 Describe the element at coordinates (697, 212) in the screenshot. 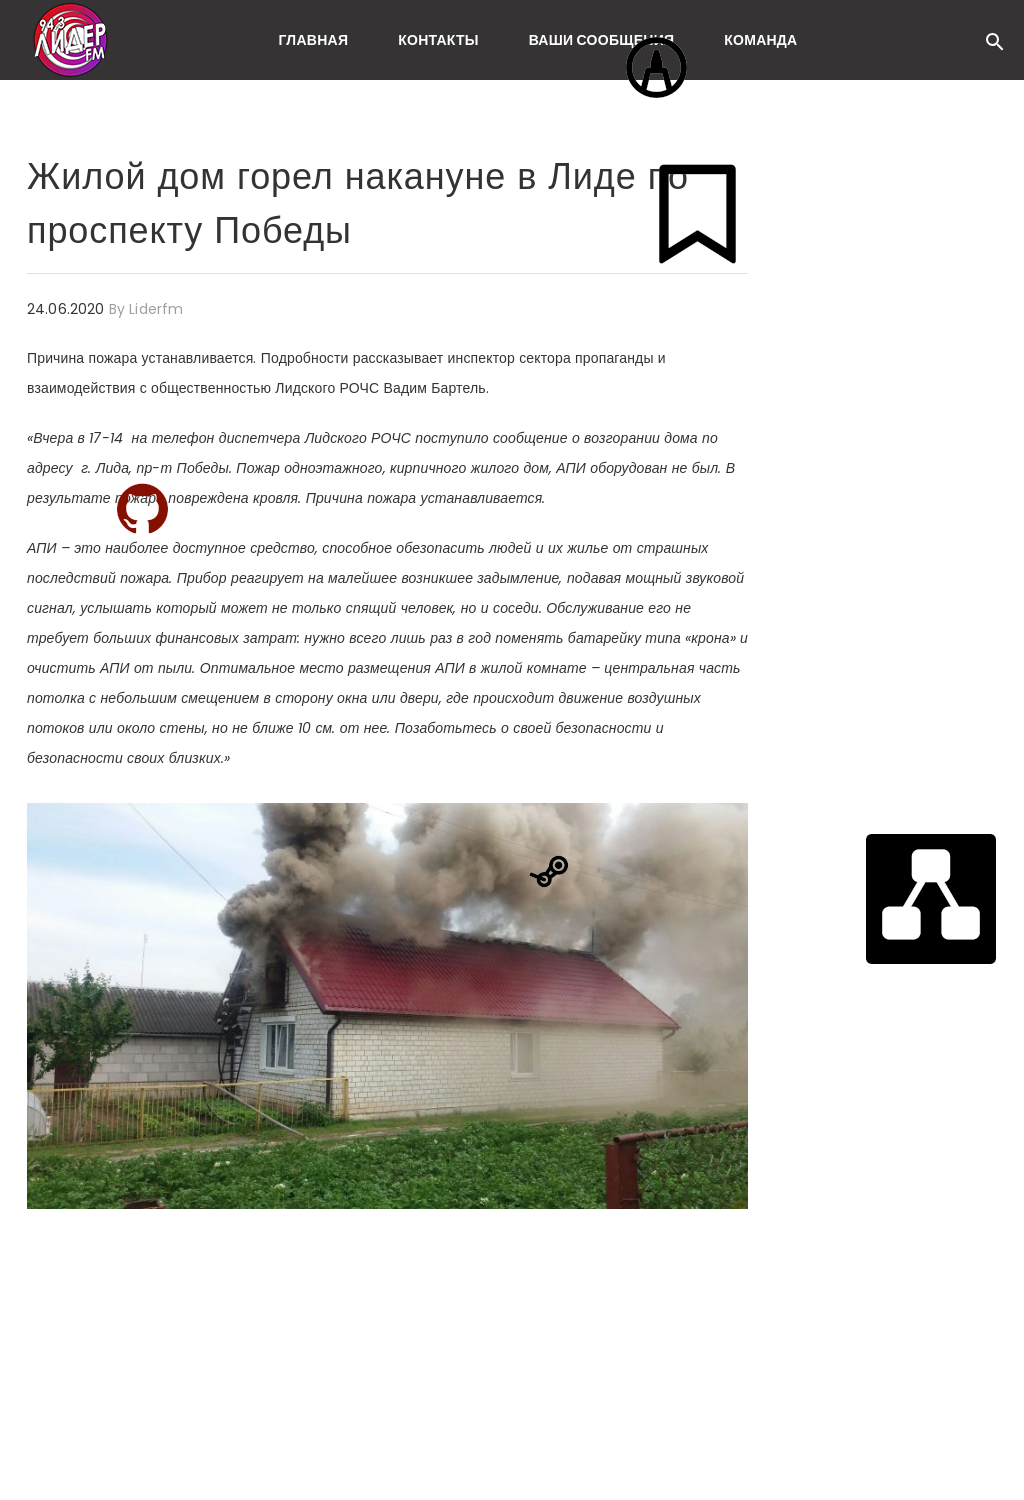

I see `save this item for later` at that location.